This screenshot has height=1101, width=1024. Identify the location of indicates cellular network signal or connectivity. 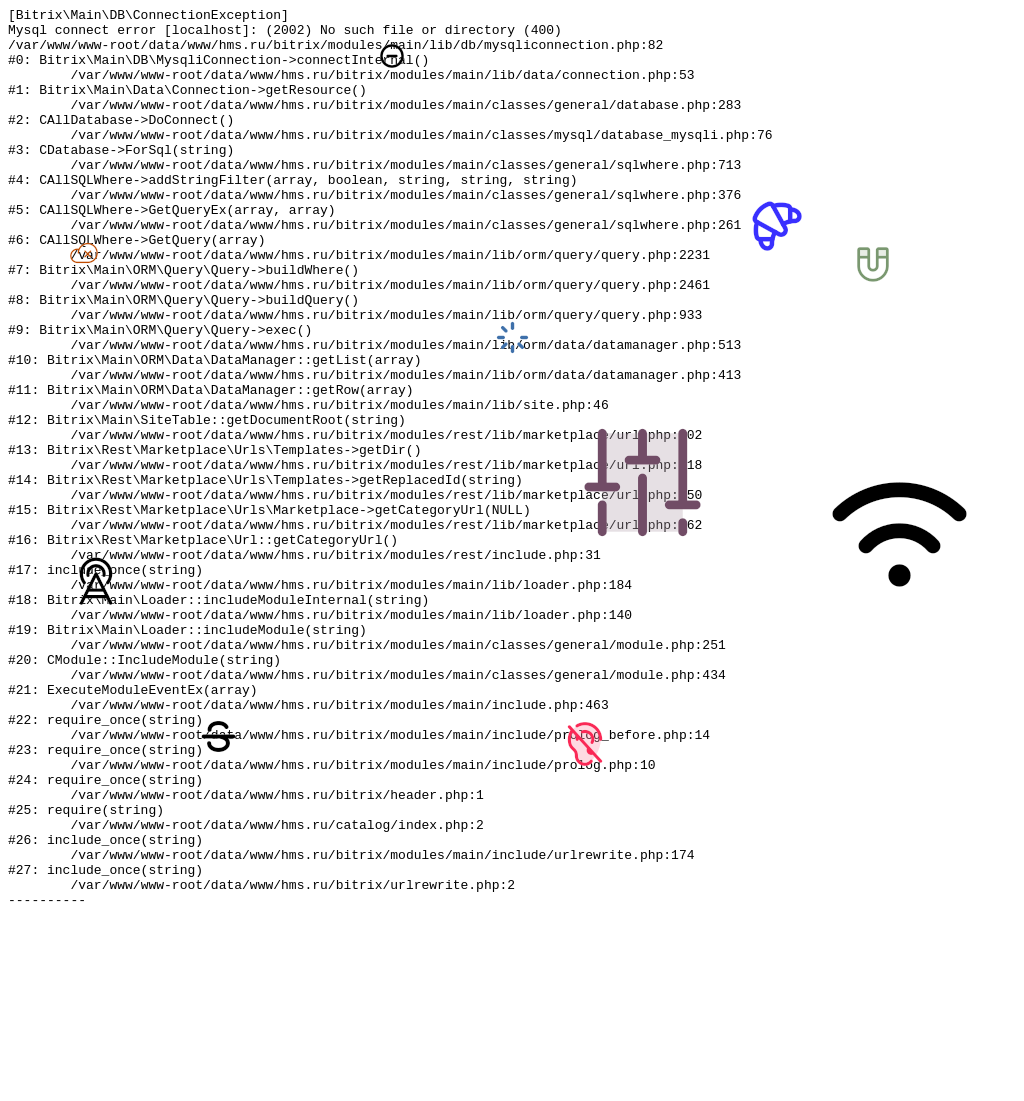
(96, 582).